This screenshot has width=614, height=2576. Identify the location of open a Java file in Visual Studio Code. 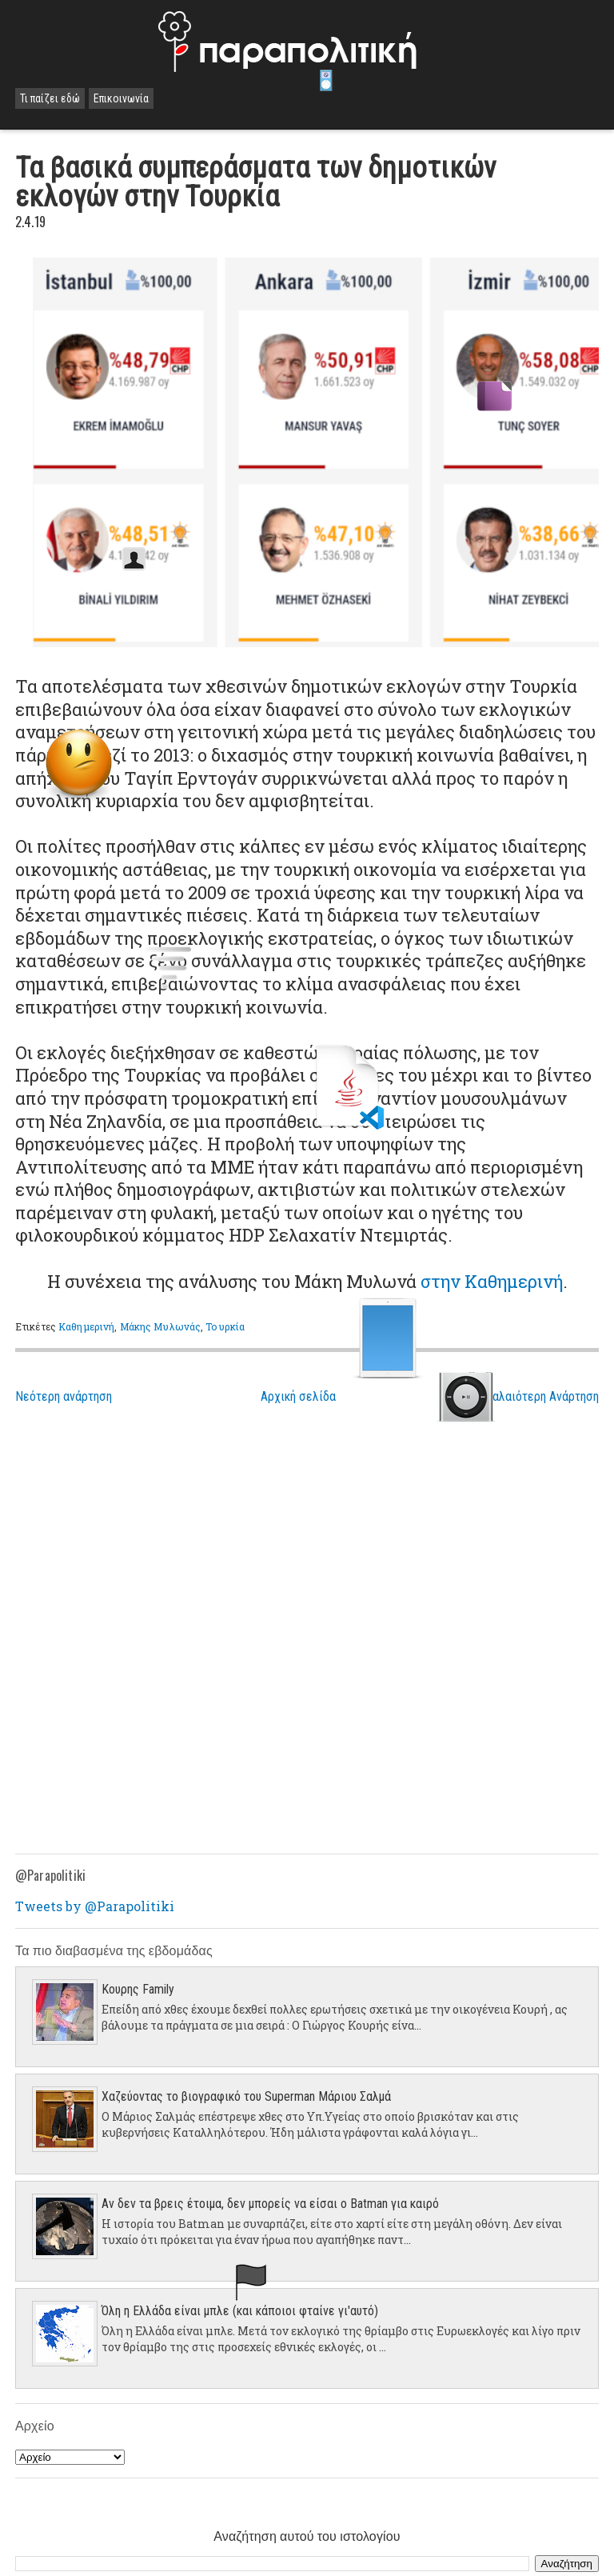
(347, 1087).